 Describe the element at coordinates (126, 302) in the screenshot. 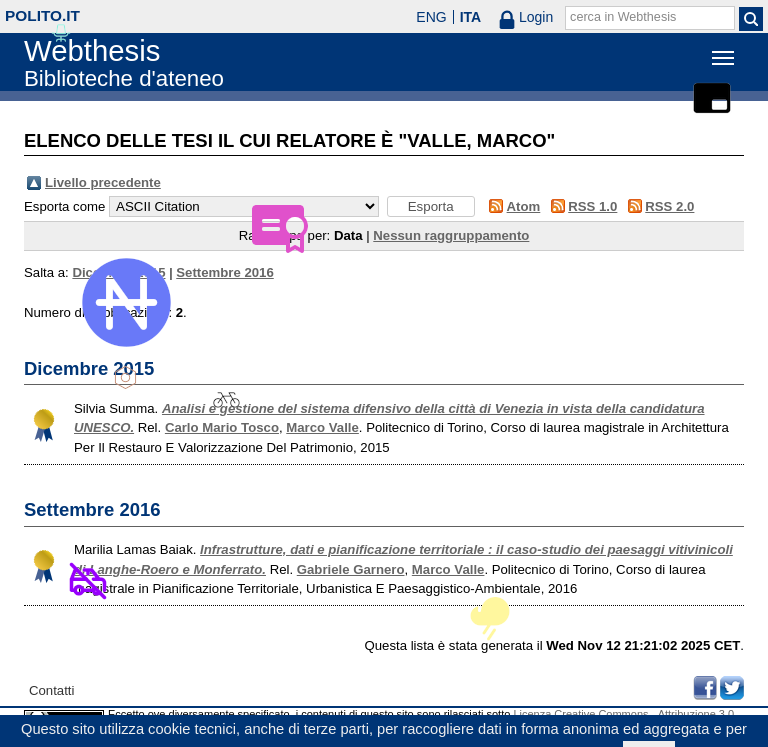

I see `view balance in Nigerian naira` at that location.